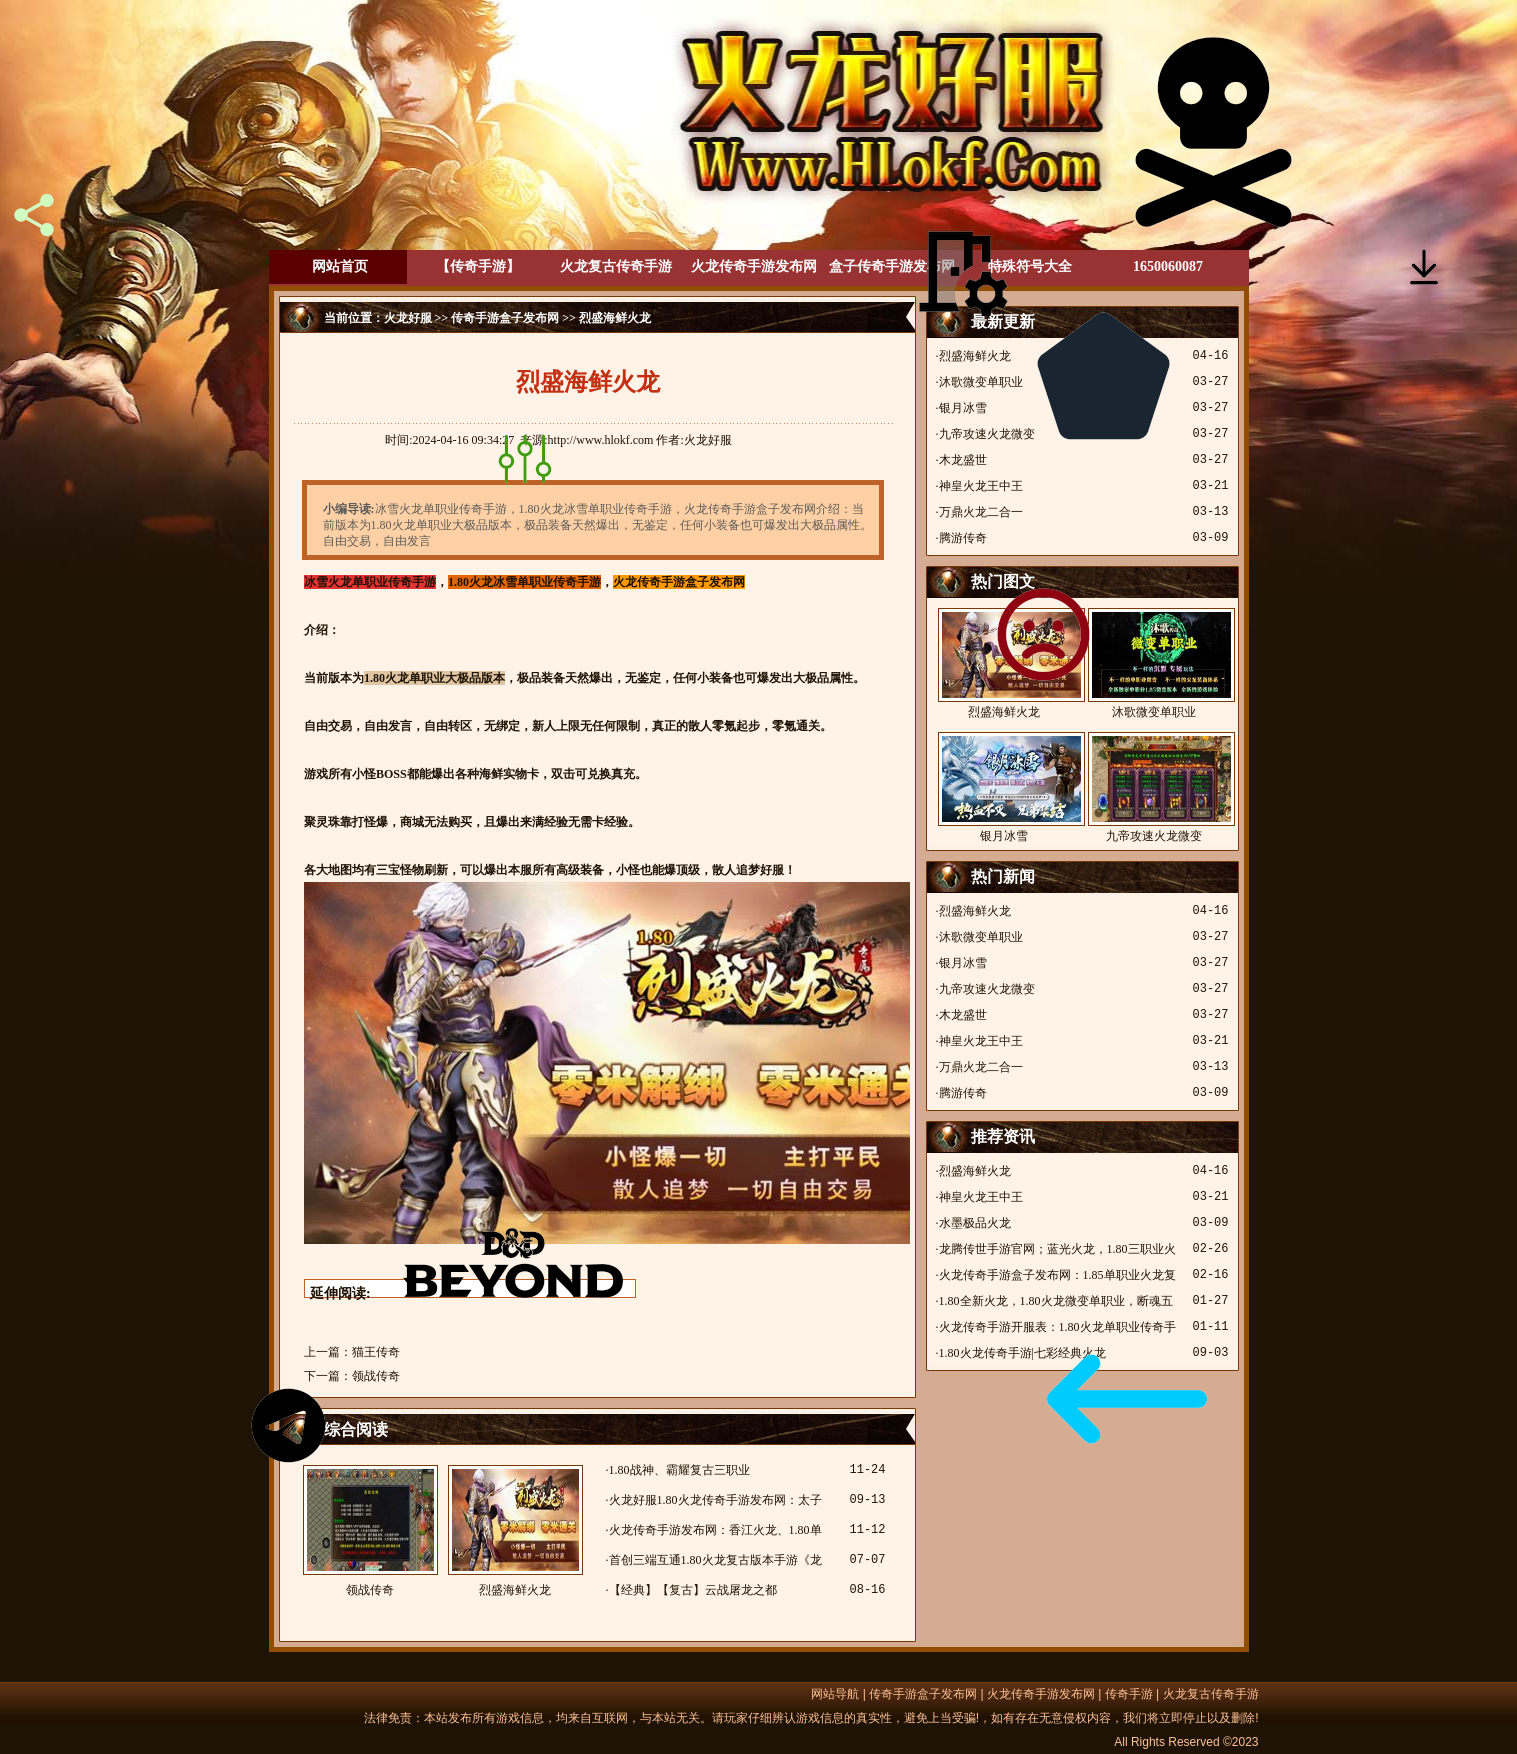 The height and width of the screenshot is (1754, 1517). What do you see at coordinates (959, 271) in the screenshot?
I see `adjust room or space preferences` at bounding box center [959, 271].